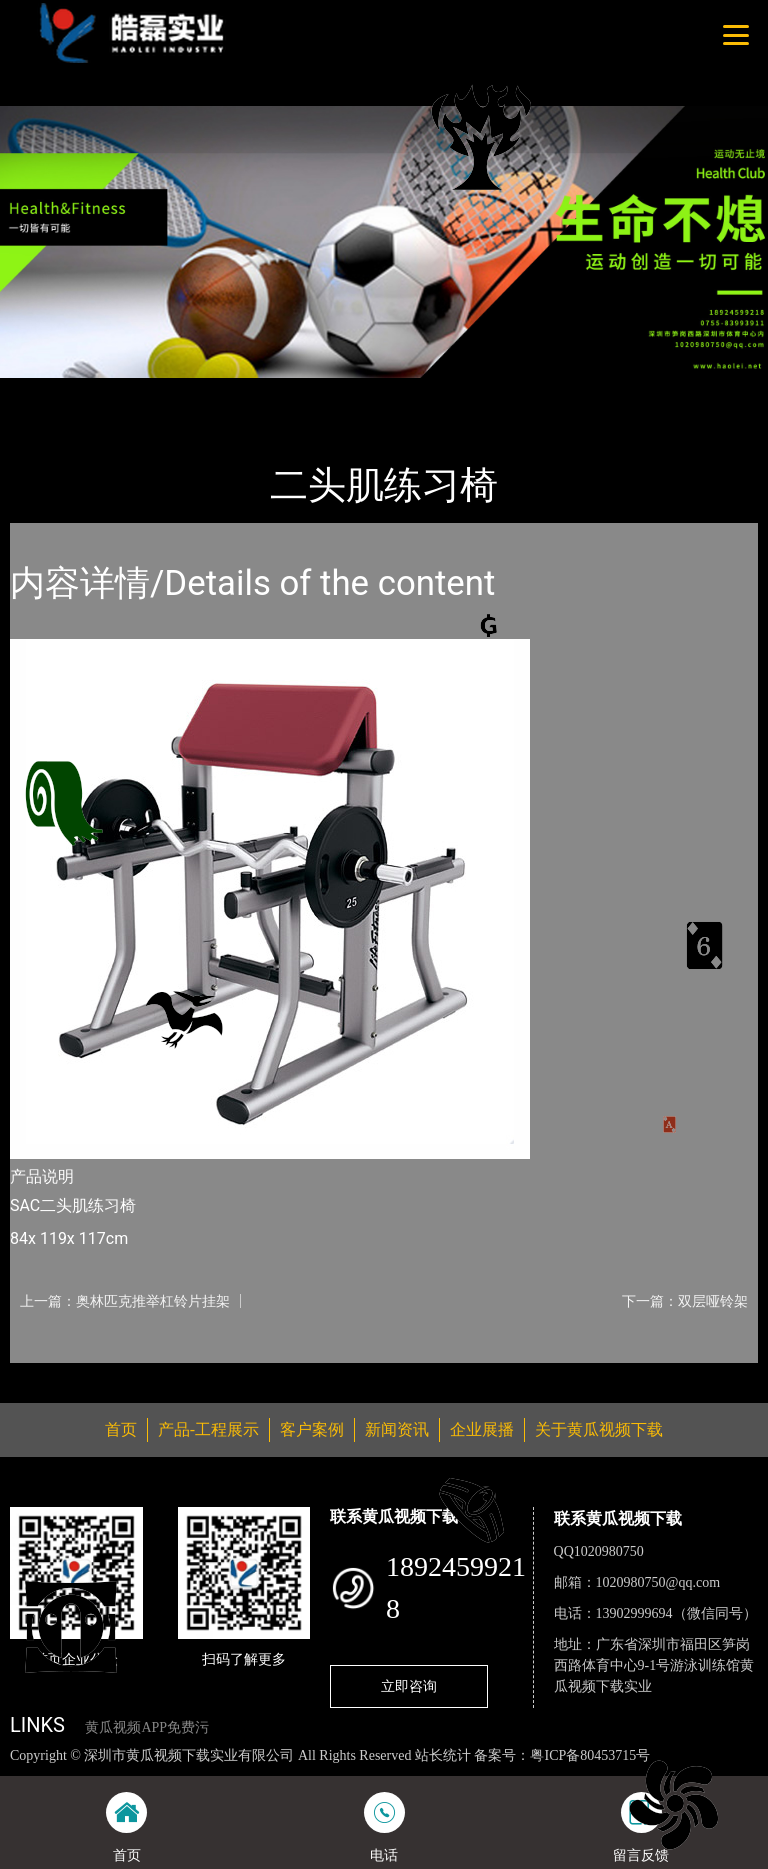 Image resolution: width=768 pixels, height=1869 pixels. I want to click on select player avatar or character, so click(71, 1627).